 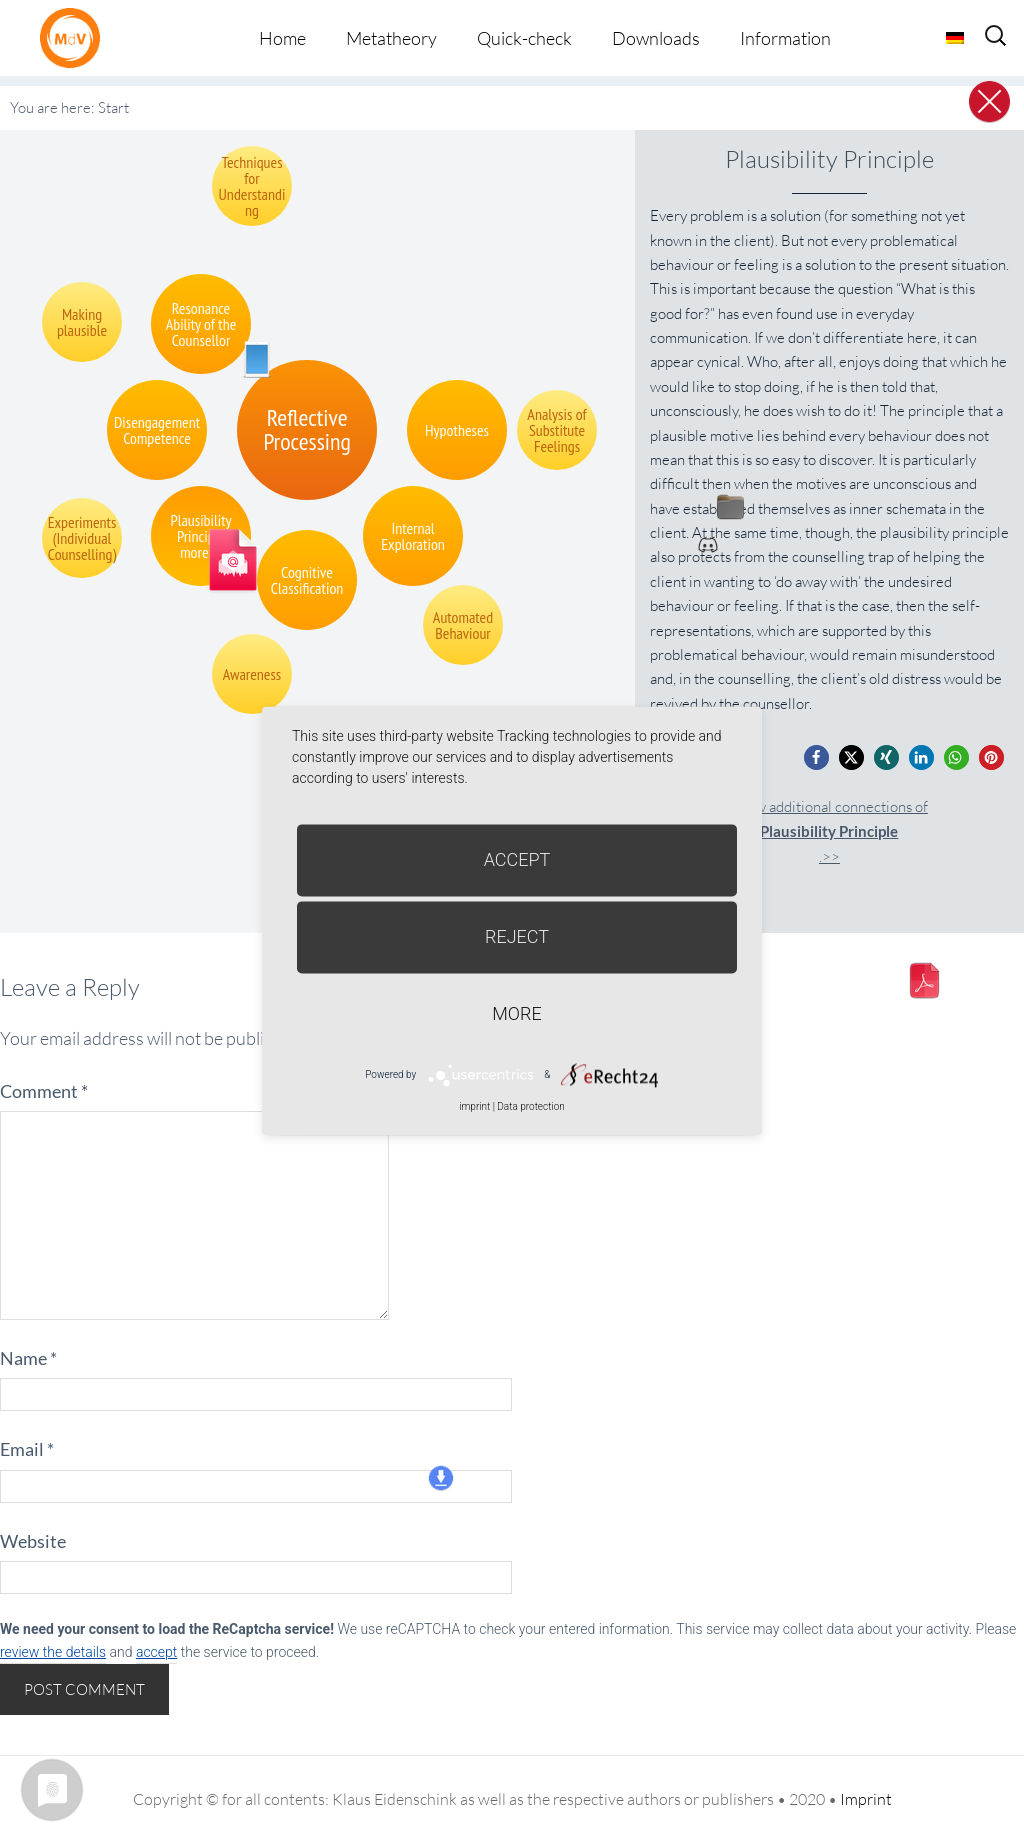 I want to click on open Discord app, so click(x=708, y=545).